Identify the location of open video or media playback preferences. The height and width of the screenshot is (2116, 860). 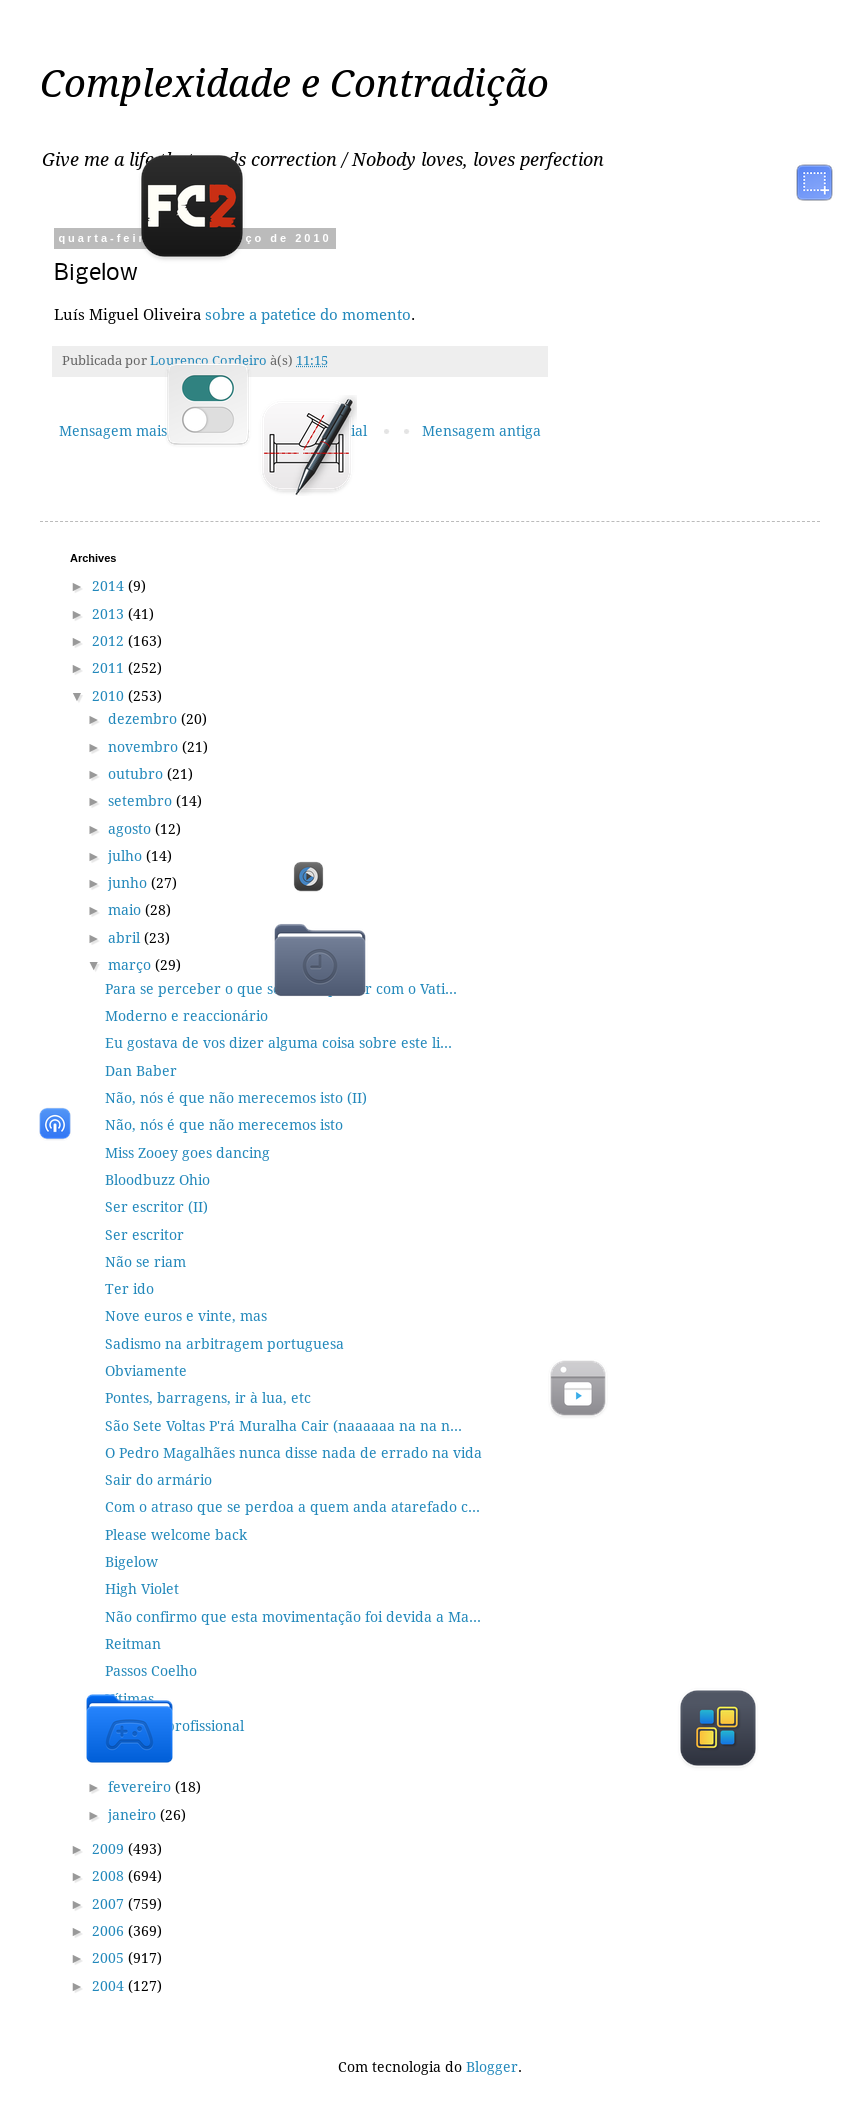
(578, 1389).